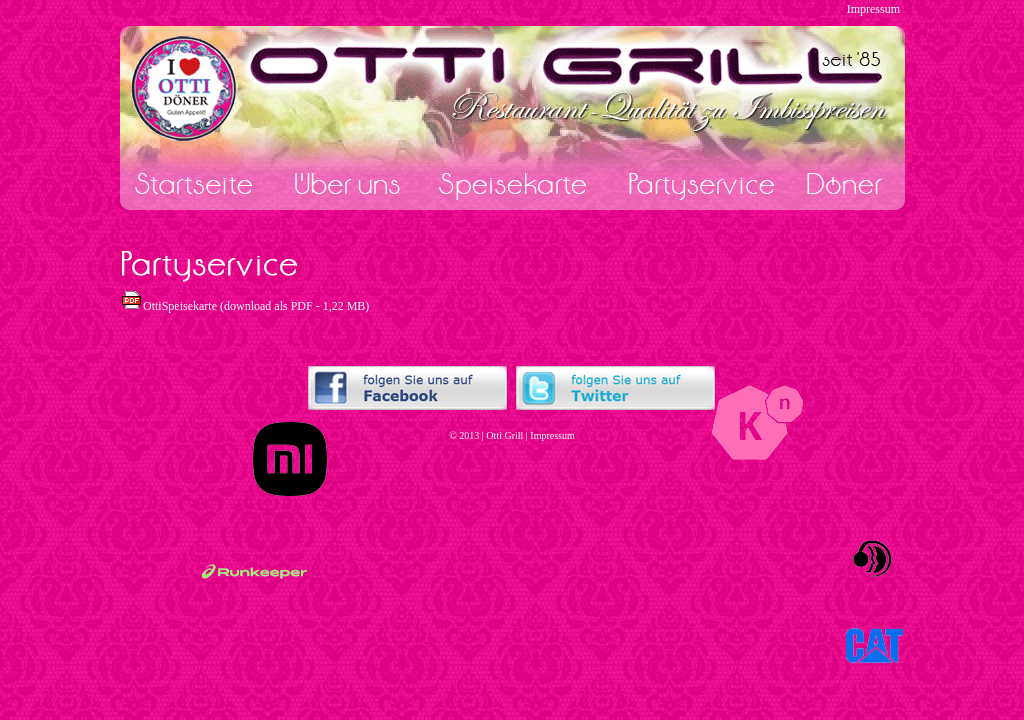 The height and width of the screenshot is (720, 1024). I want to click on open teamspeak voice chat application, so click(872, 558).